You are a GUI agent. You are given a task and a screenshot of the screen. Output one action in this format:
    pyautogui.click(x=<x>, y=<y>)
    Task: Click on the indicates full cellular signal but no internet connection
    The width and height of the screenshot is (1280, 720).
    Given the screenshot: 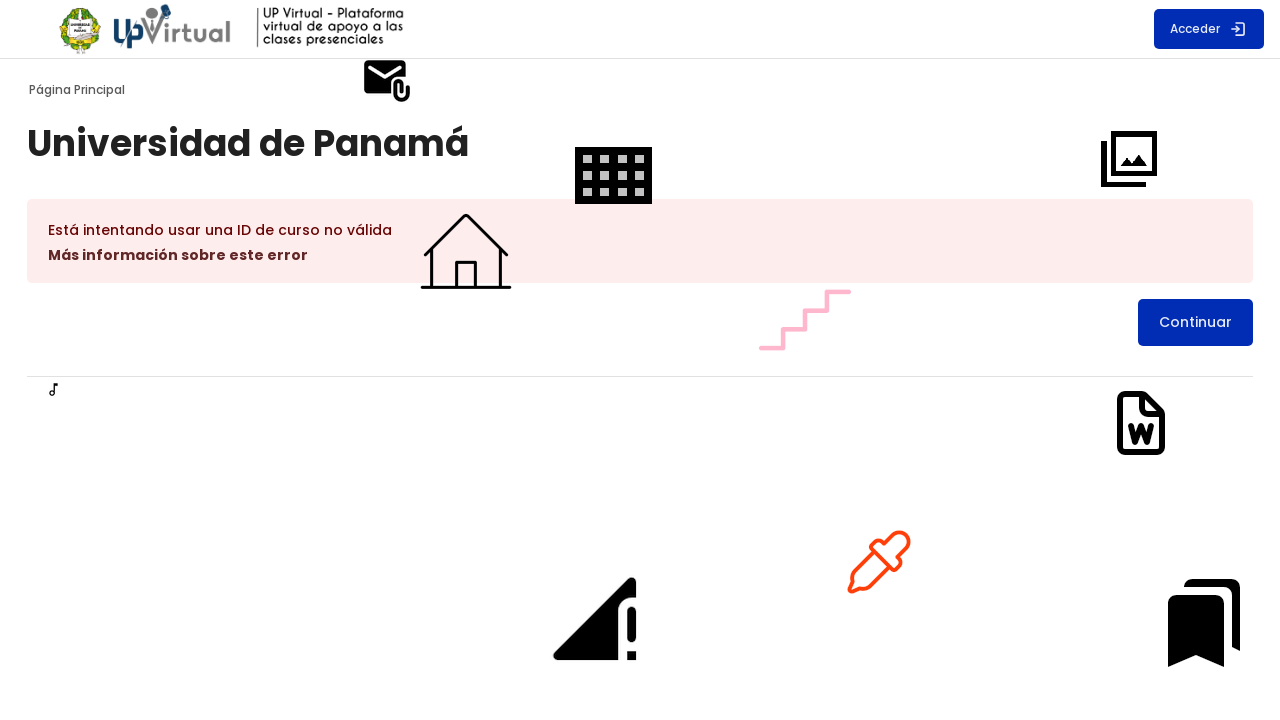 What is the action you would take?
    pyautogui.click(x=591, y=615)
    